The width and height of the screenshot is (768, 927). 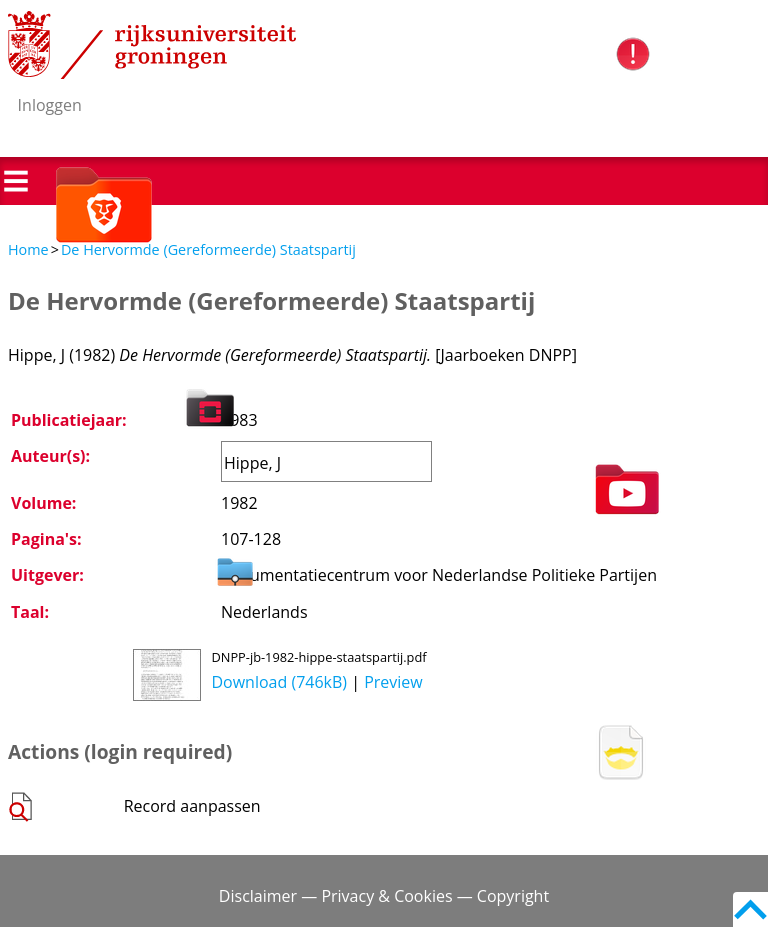 I want to click on open openstack project folder, so click(x=210, y=409).